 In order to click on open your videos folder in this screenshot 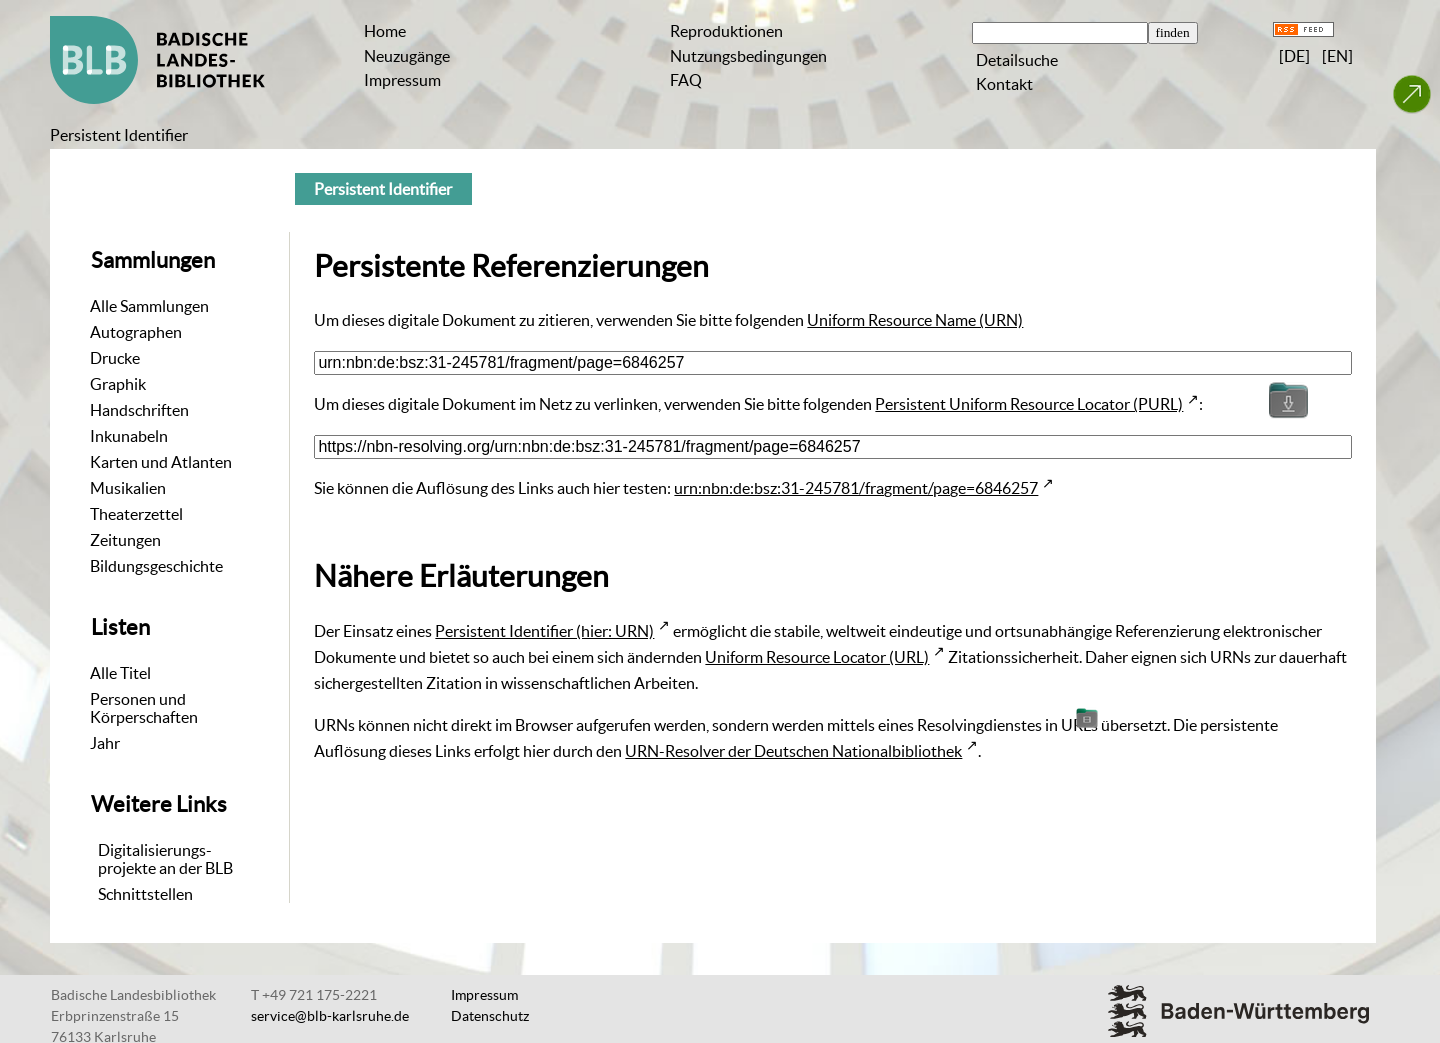, I will do `click(1087, 718)`.